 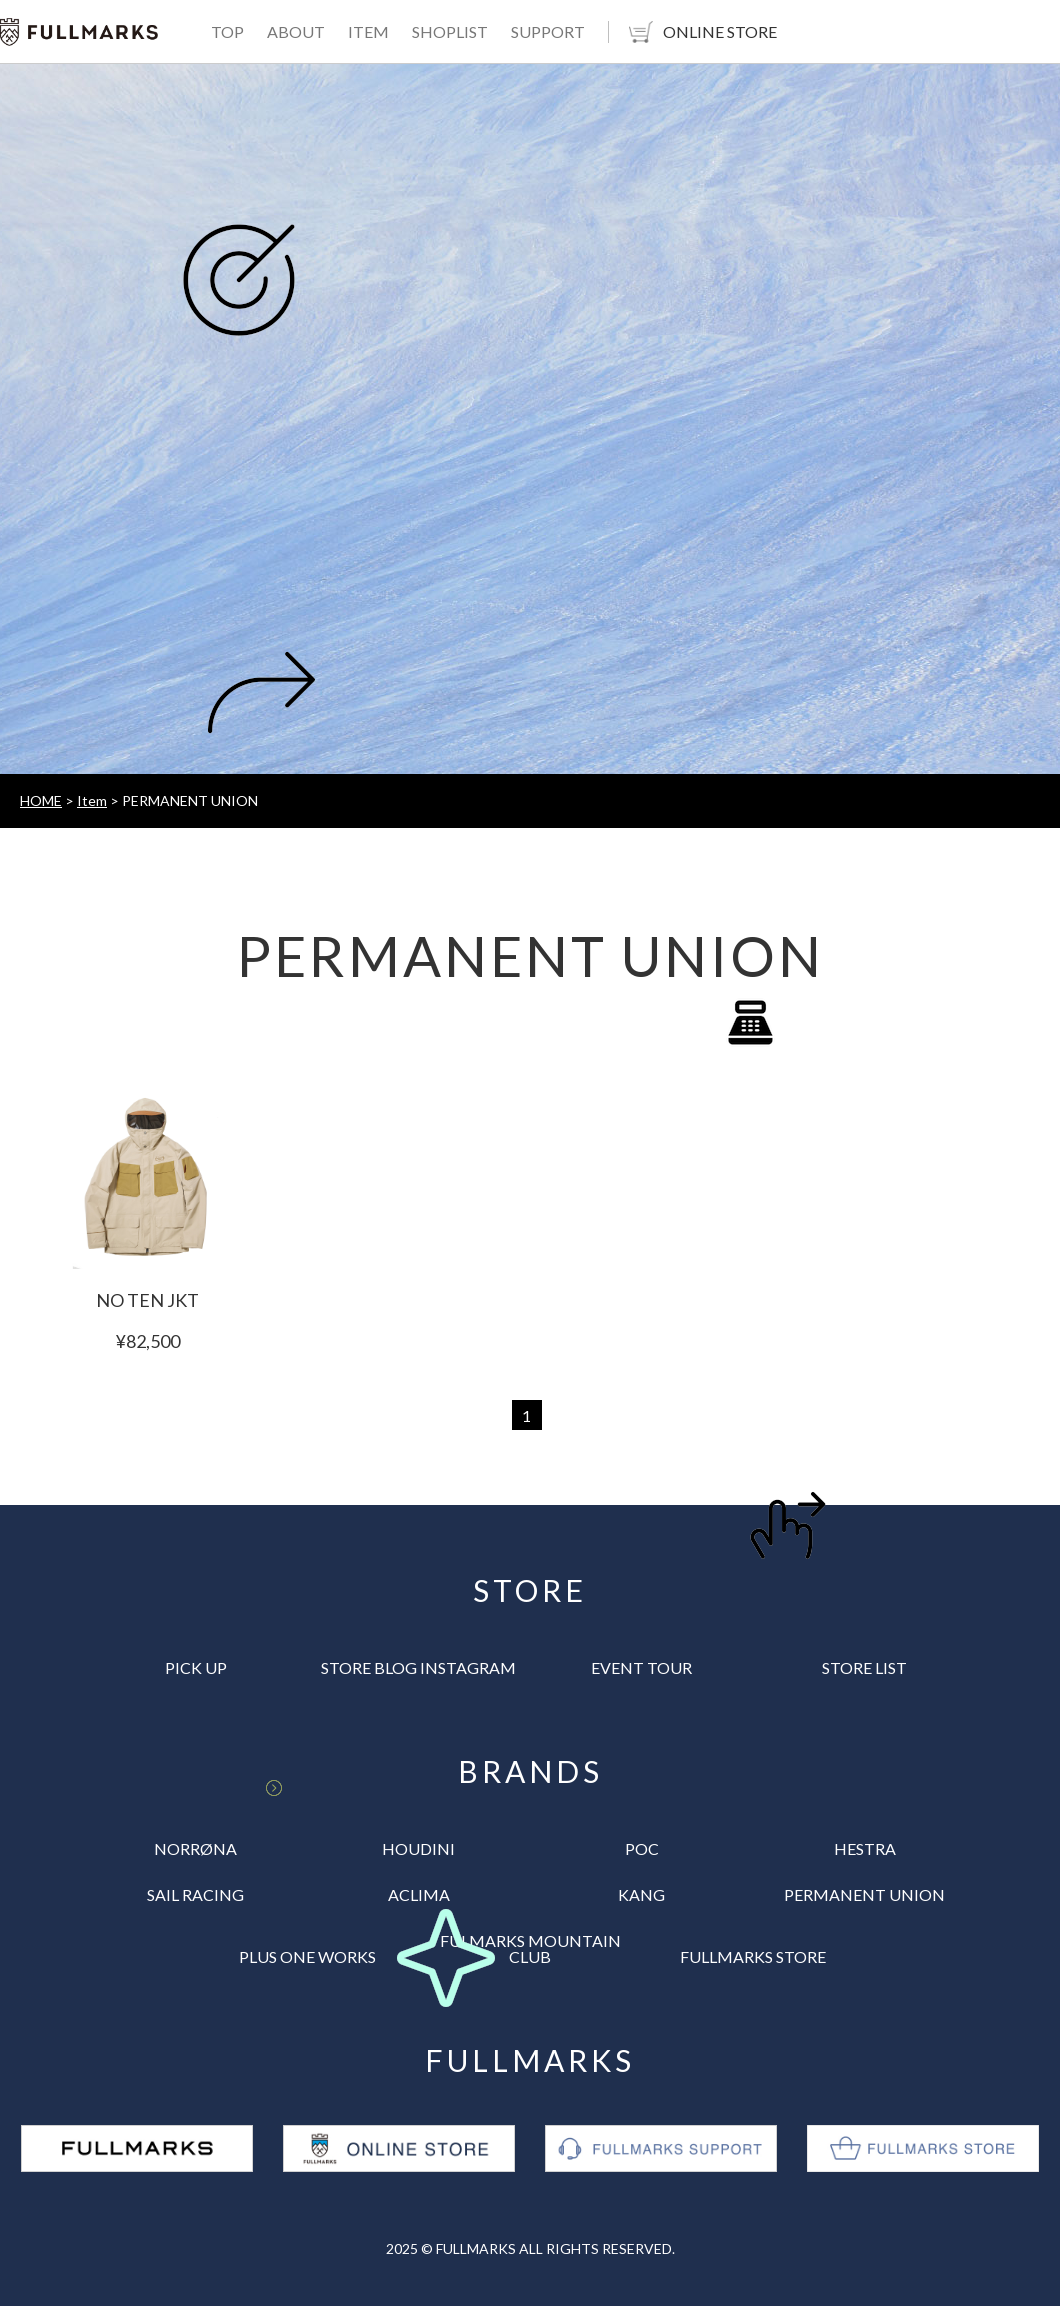 I want to click on access point of sale or checkout system, so click(x=750, y=1022).